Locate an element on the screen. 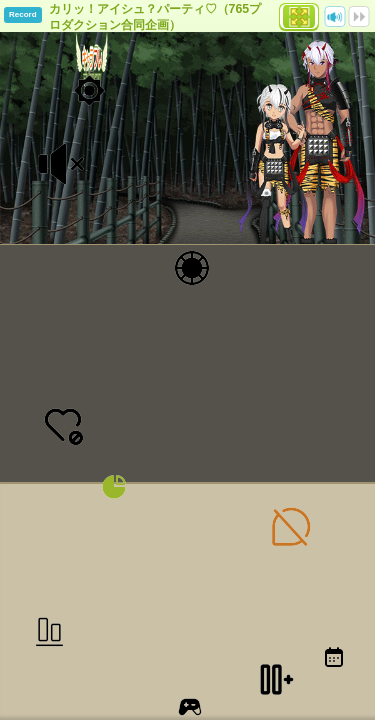  remove from favorites is located at coordinates (63, 425).